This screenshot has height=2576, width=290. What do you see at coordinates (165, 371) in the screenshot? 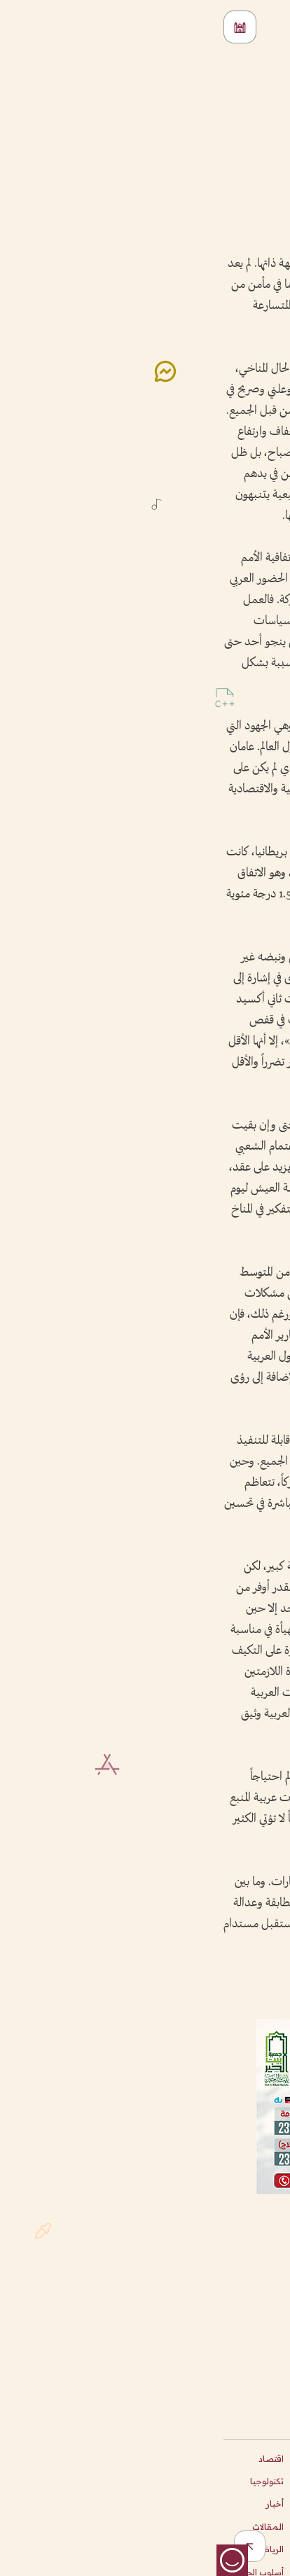
I see `open Facebook Messenger app` at bounding box center [165, 371].